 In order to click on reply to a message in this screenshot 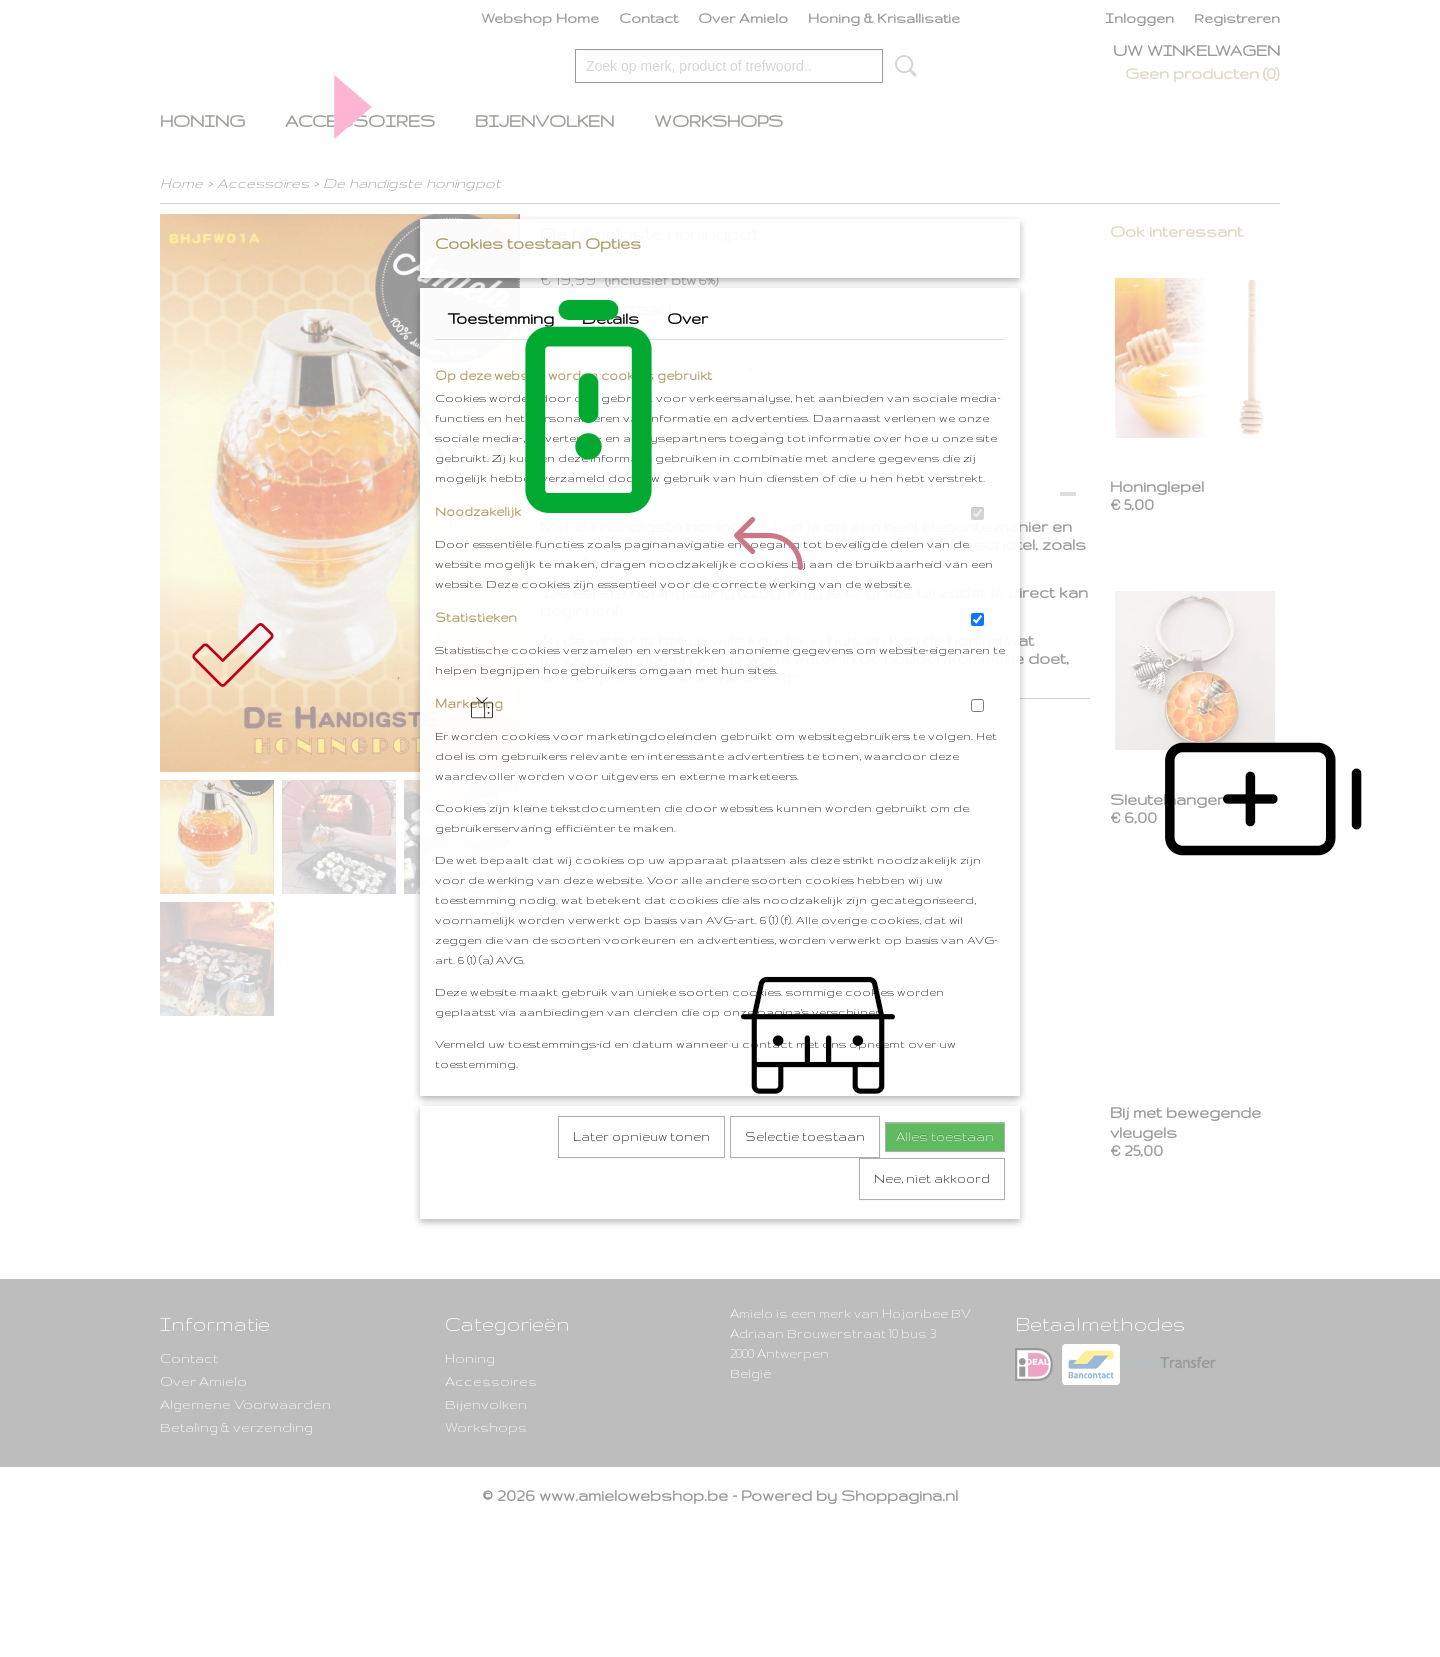, I will do `click(768, 543)`.